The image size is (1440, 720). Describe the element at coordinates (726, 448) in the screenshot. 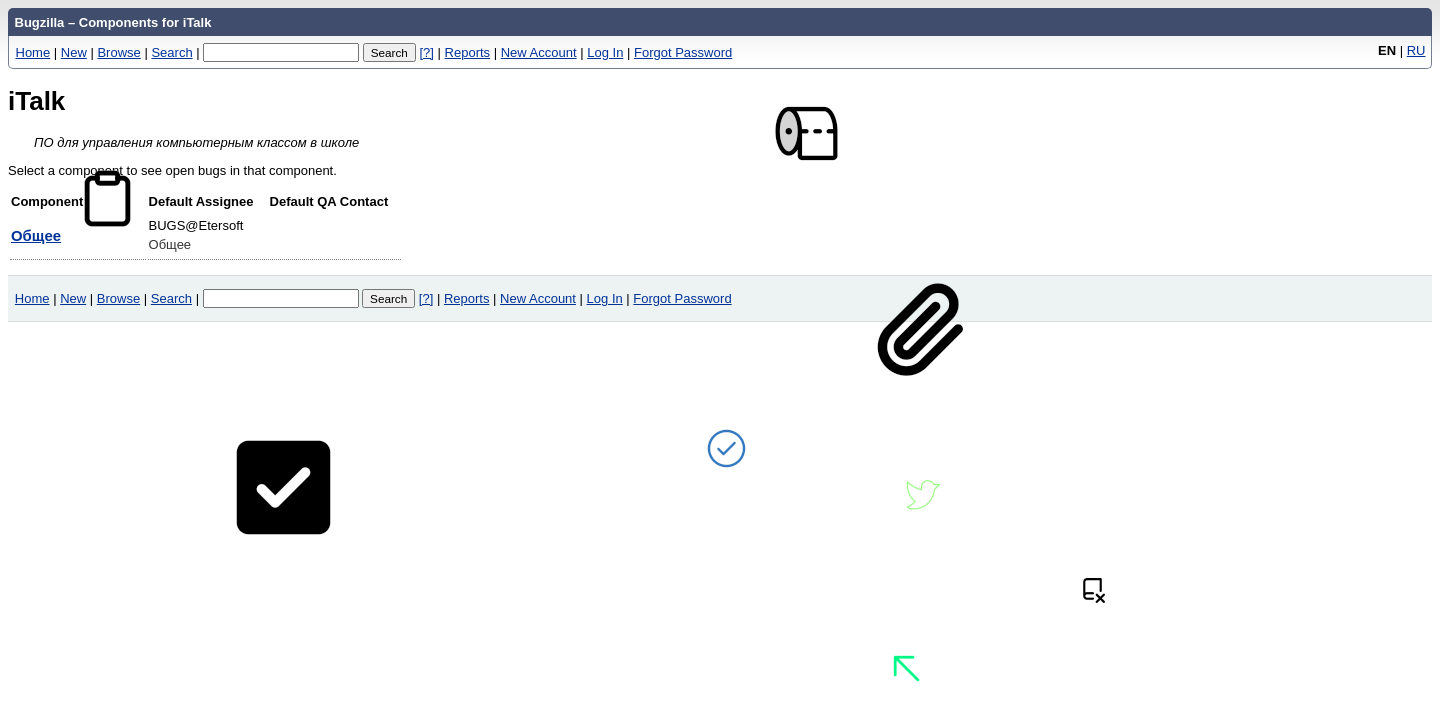

I see `indicates successful completion of an action` at that location.